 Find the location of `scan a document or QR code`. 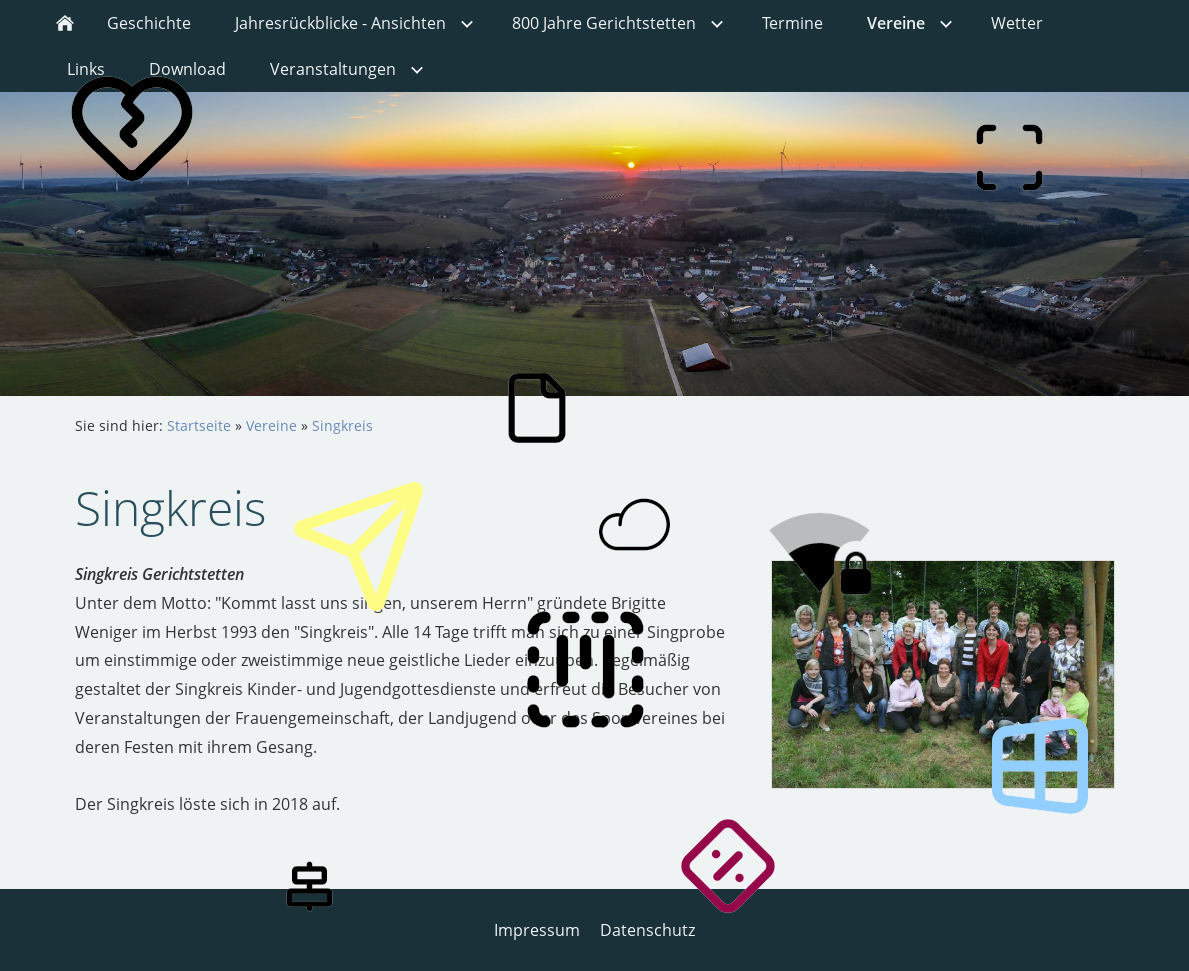

scan a document or QR code is located at coordinates (1009, 157).